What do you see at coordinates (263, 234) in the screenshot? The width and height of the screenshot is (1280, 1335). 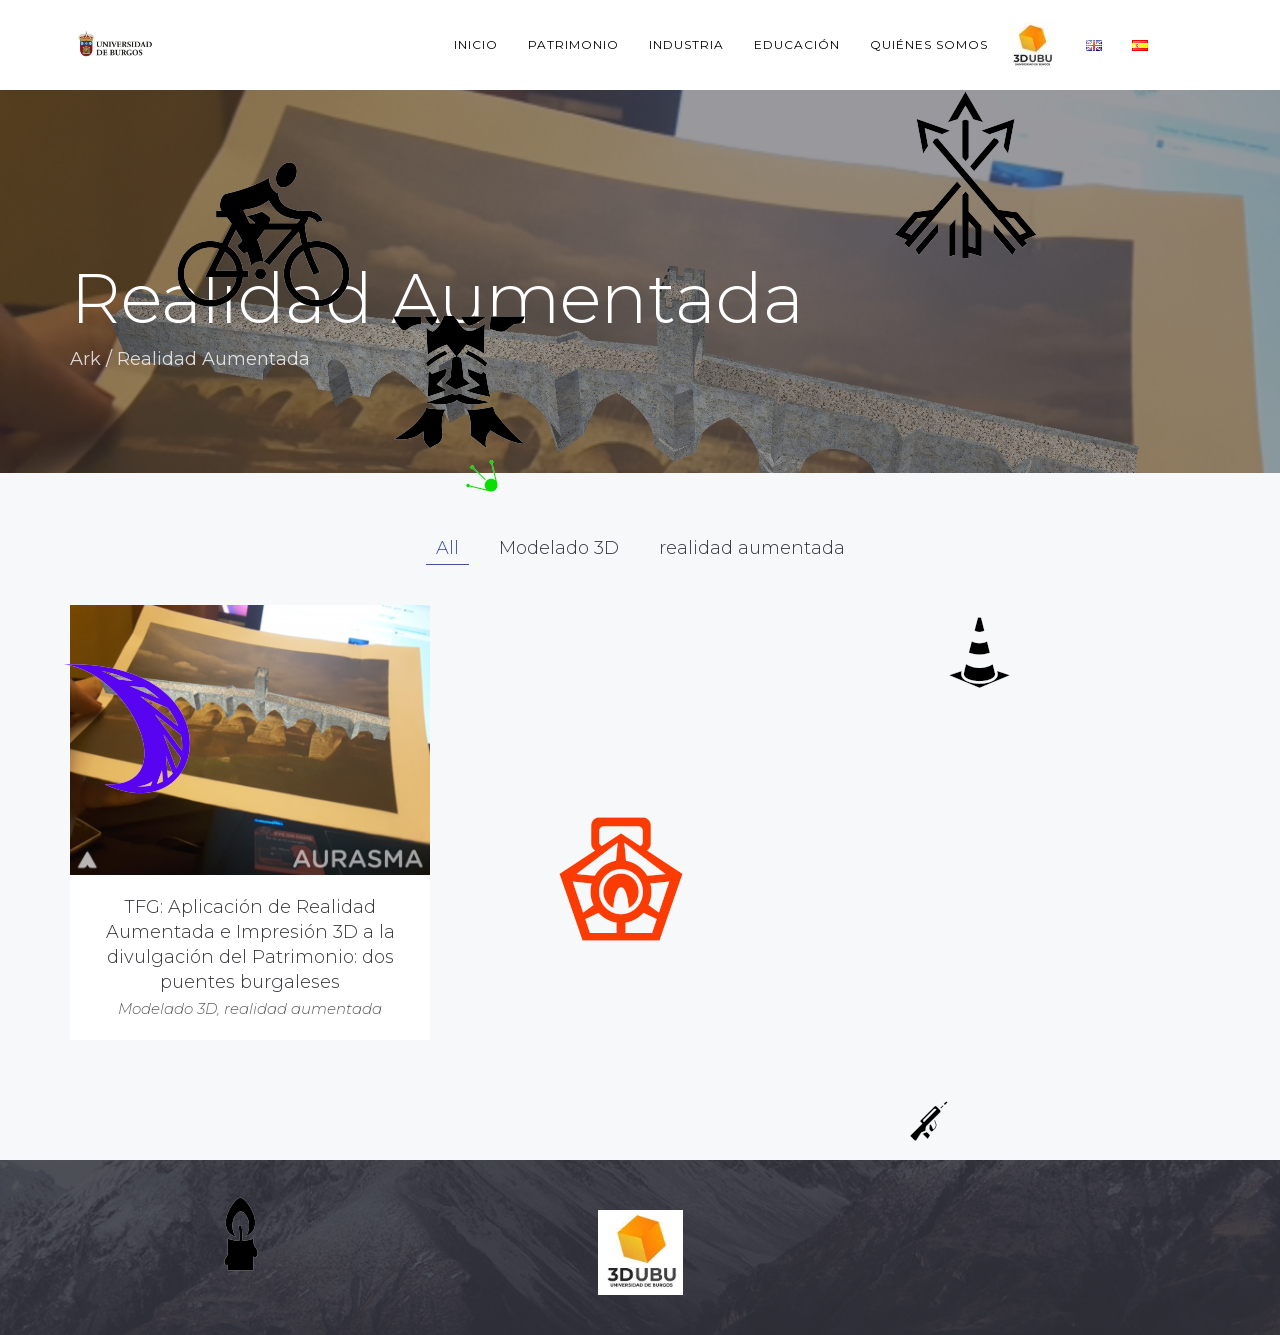 I see `track cycling or biking activity` at bounding box center [263, 234].